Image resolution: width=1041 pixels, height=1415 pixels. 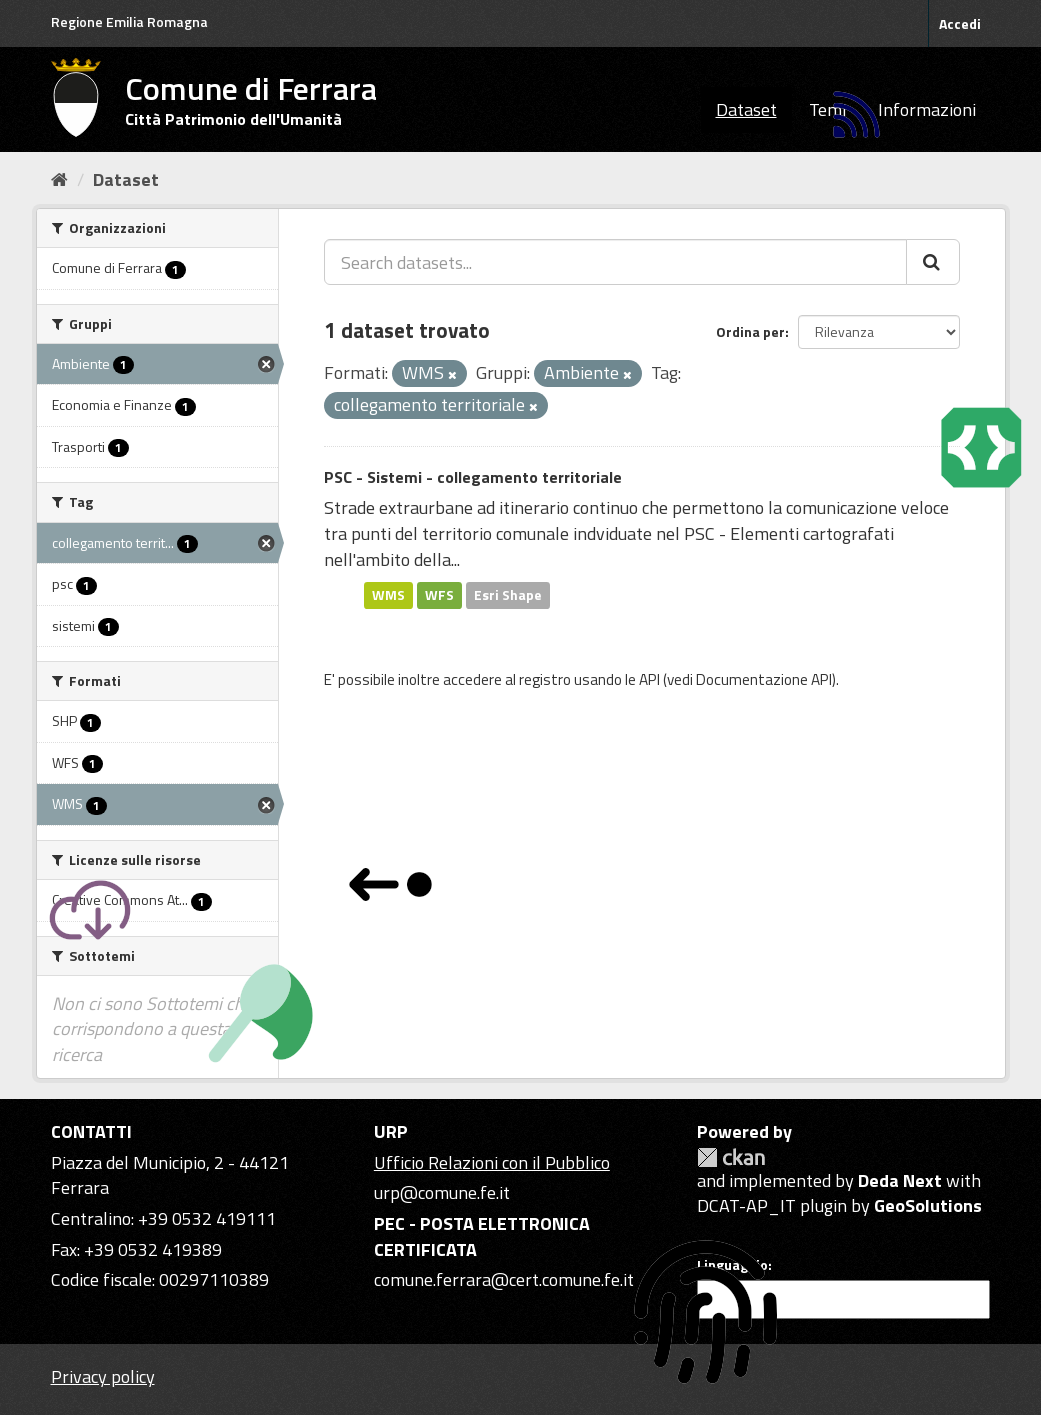 I want to click on download from cloud storage, so click(x=90, y=910).